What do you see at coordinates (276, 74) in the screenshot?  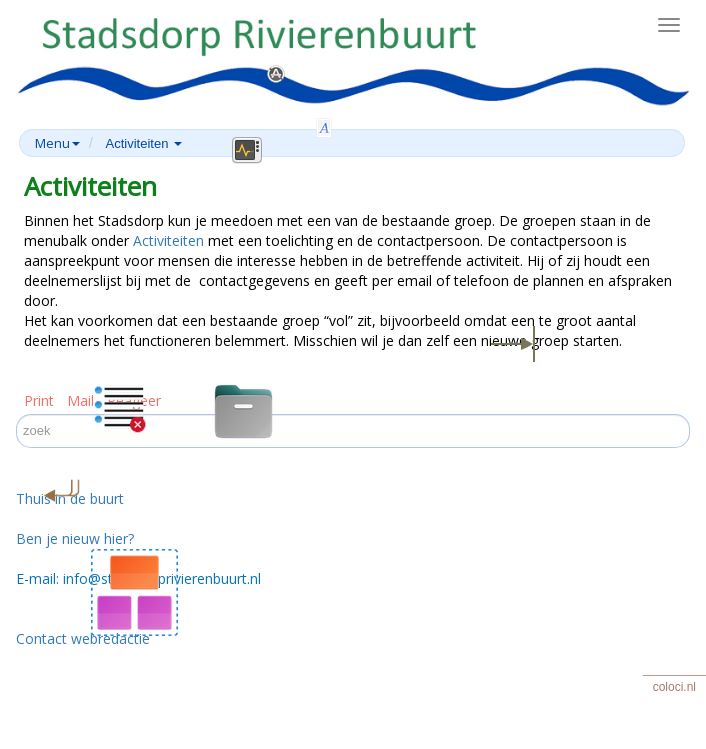 I see `open the software updater application` at bounding box center [276, 74].